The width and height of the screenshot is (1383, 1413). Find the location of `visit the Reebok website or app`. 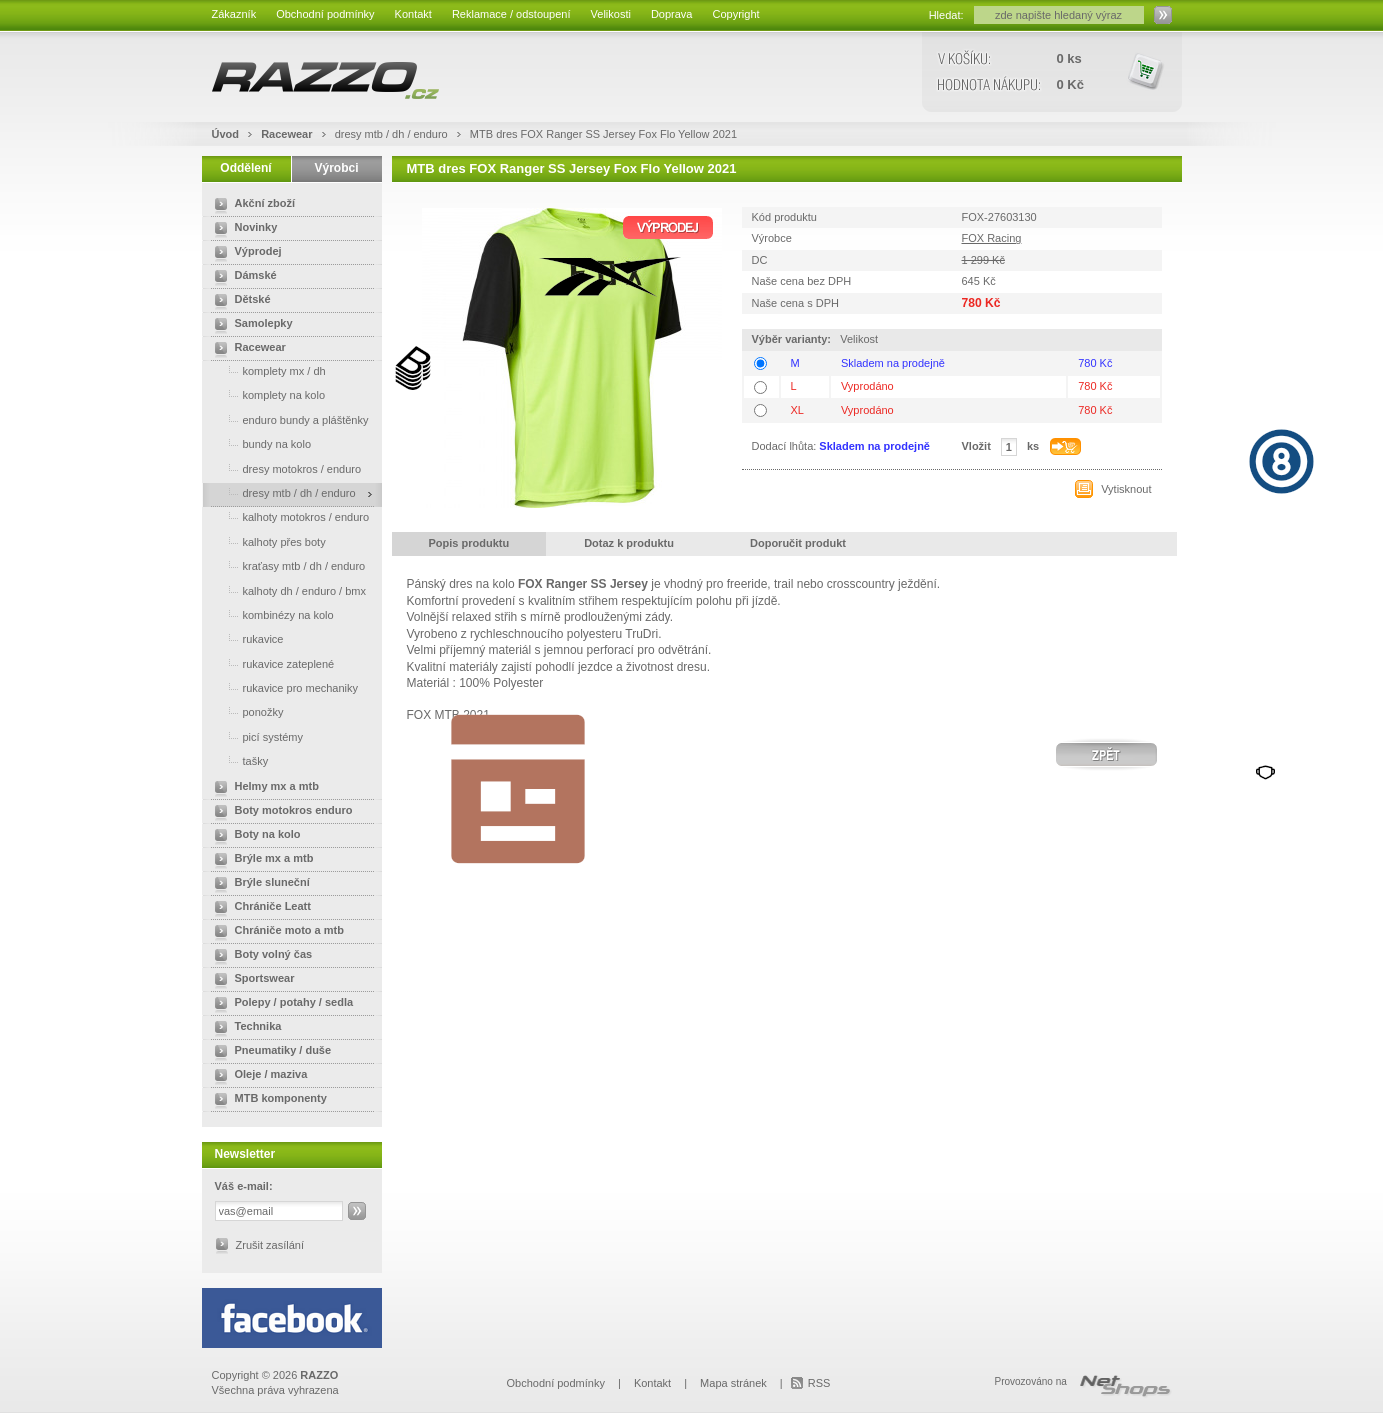

visit the Reebok website or app is located at coordinates (610, 277).